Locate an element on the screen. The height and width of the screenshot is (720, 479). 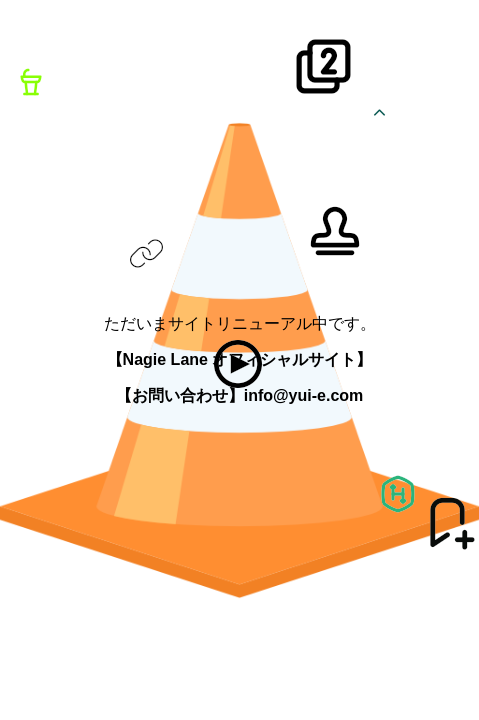
view second item in a collection is located at coordinates (323, 66).